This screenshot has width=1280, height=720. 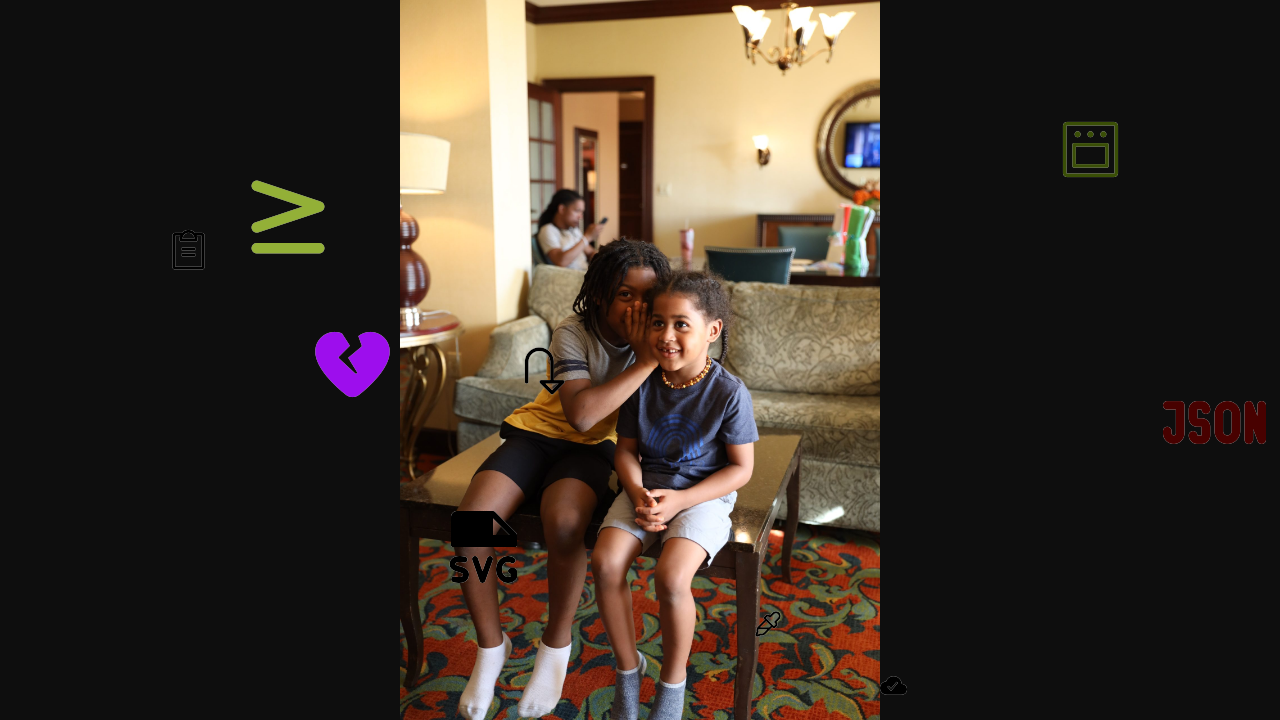 What do you see at coordinates (288, 217) in the screenshot?
I see `indicates a minimum value requirement` at bounding box center [288, 217].